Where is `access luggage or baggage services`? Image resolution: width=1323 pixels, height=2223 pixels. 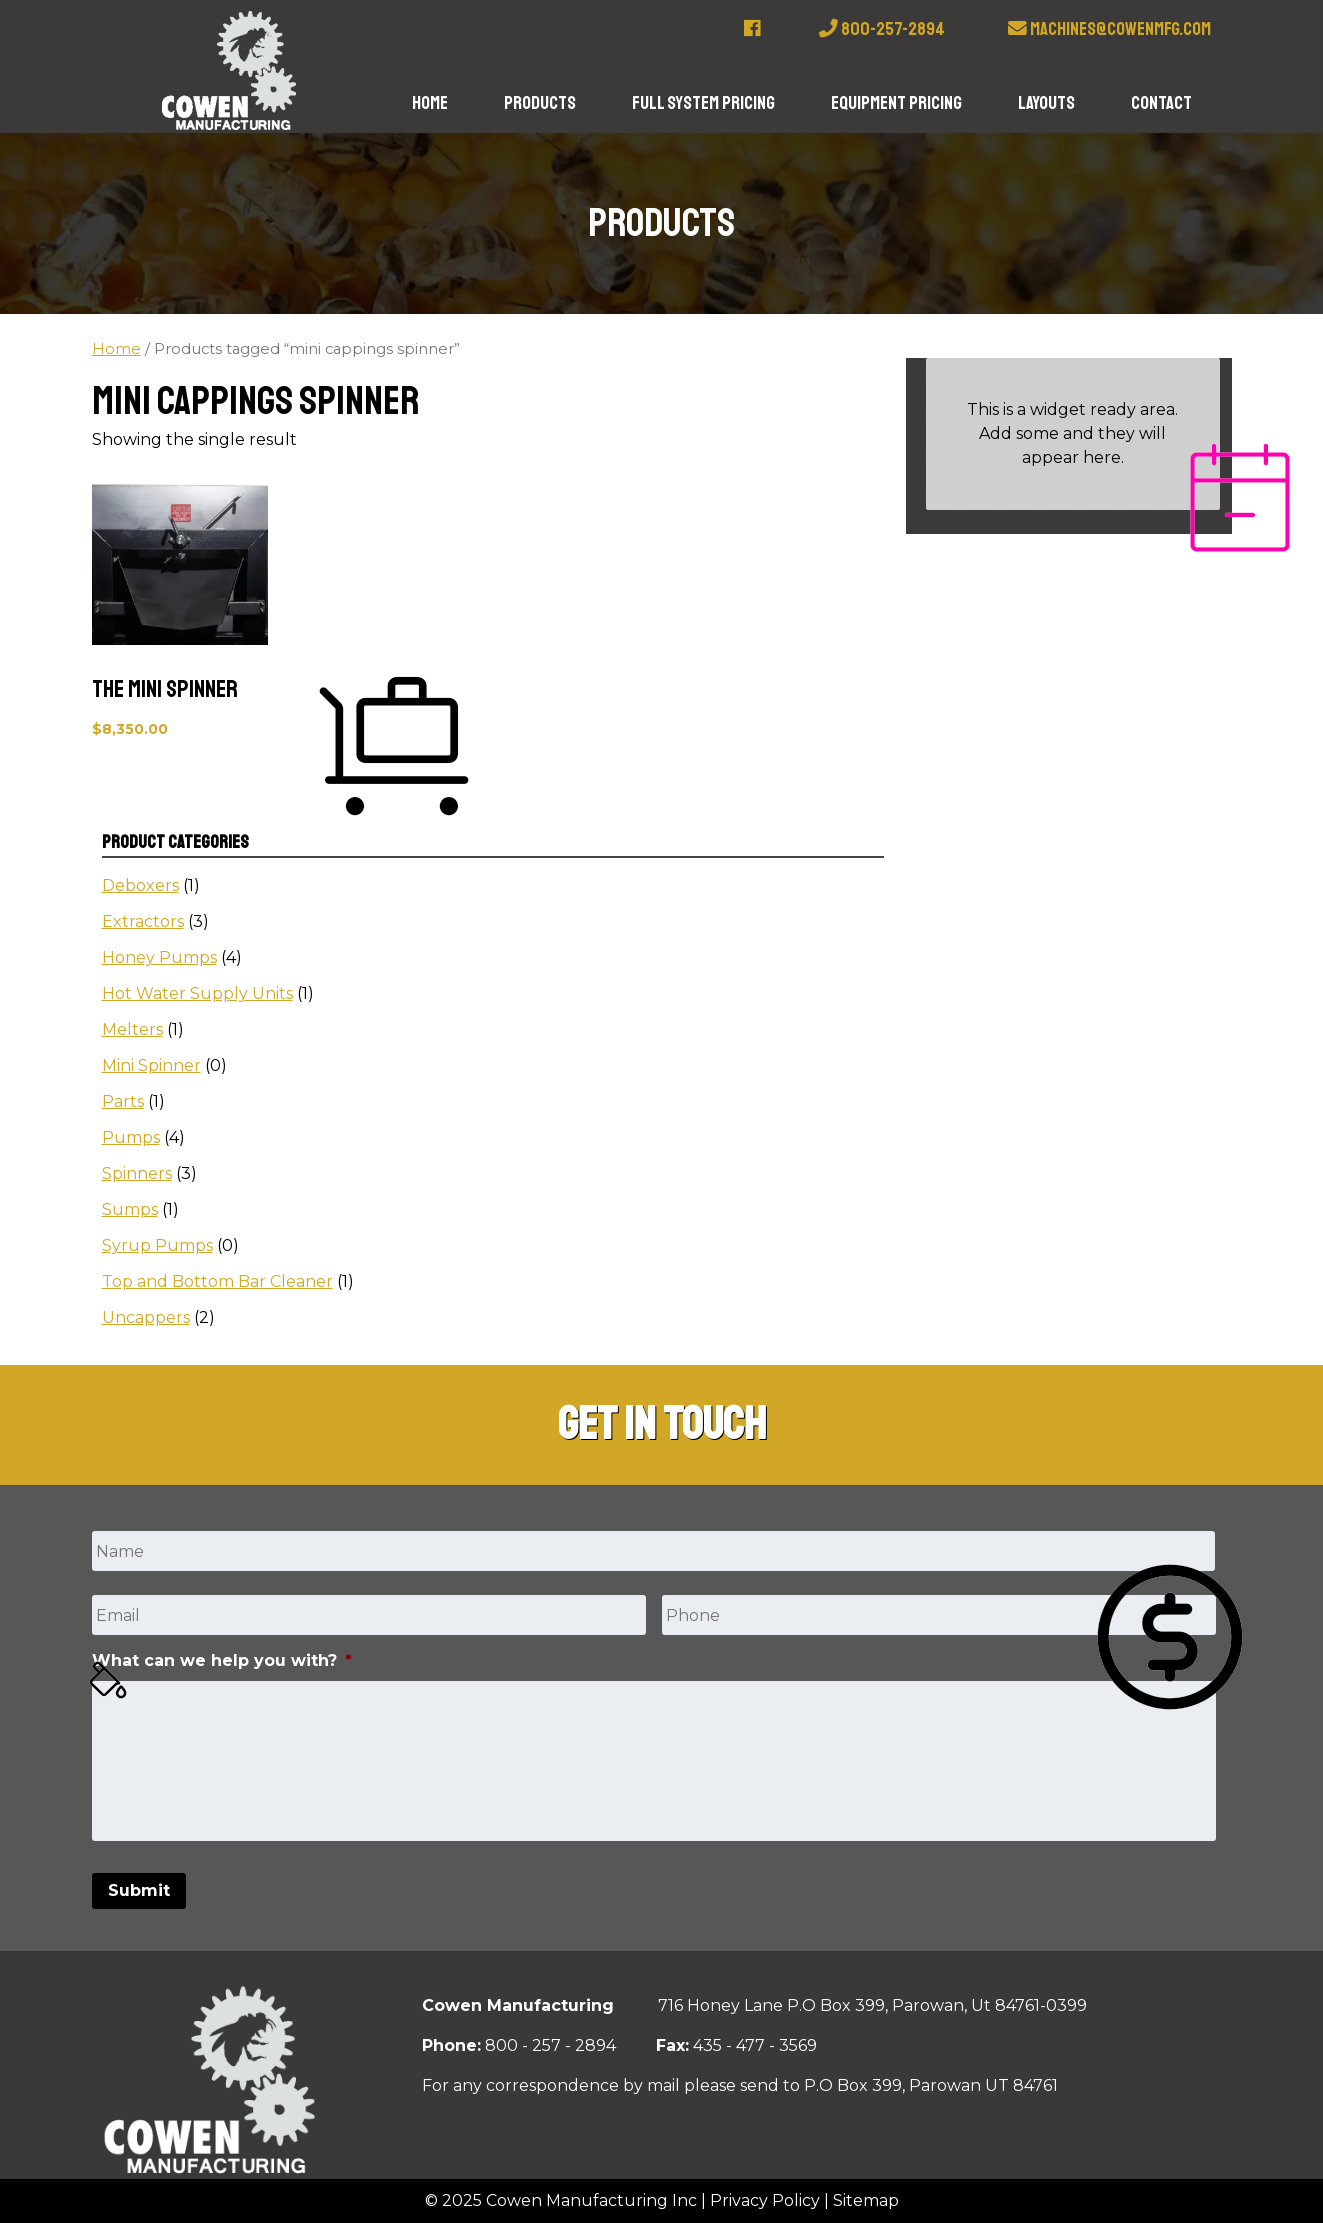 access luggage or baggage services is located at coordinates (391, 743).